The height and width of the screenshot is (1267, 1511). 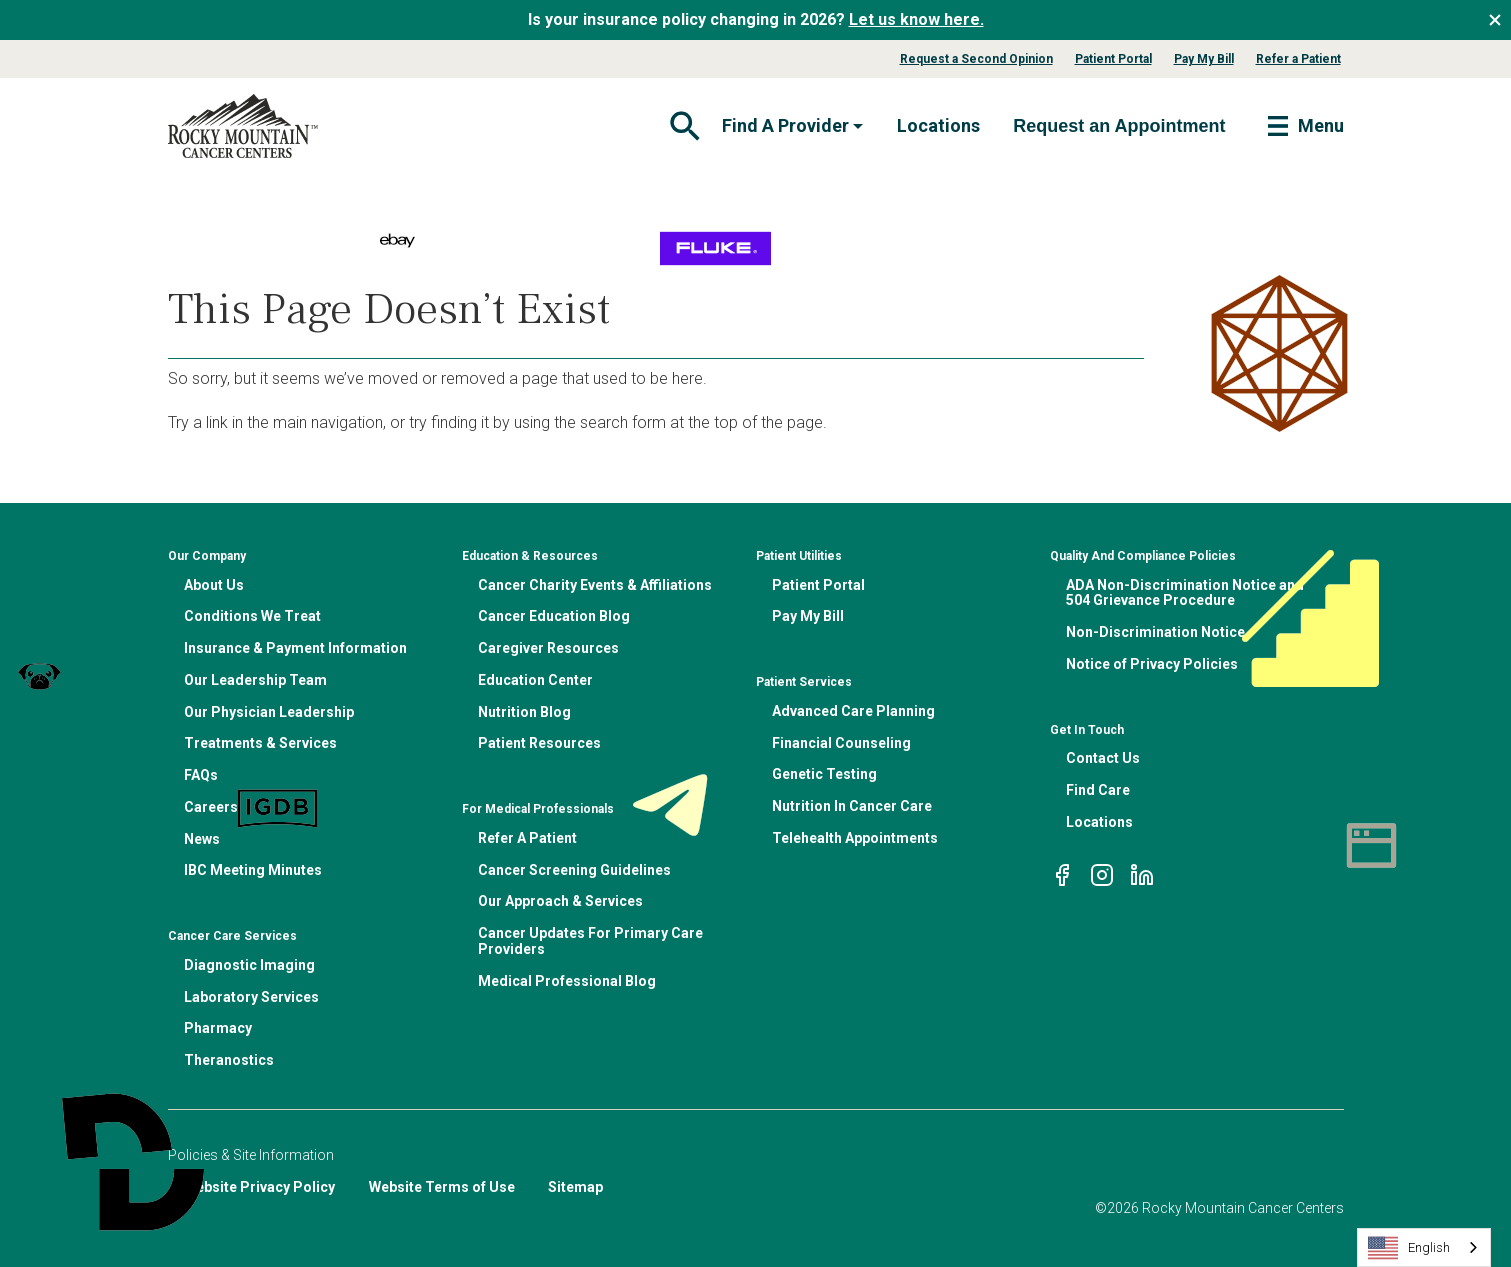 What do you see at coordinates (1310, 618) in the screenshot?
I see `open levels.fyi app or website` at bounding box center [1310, 618].